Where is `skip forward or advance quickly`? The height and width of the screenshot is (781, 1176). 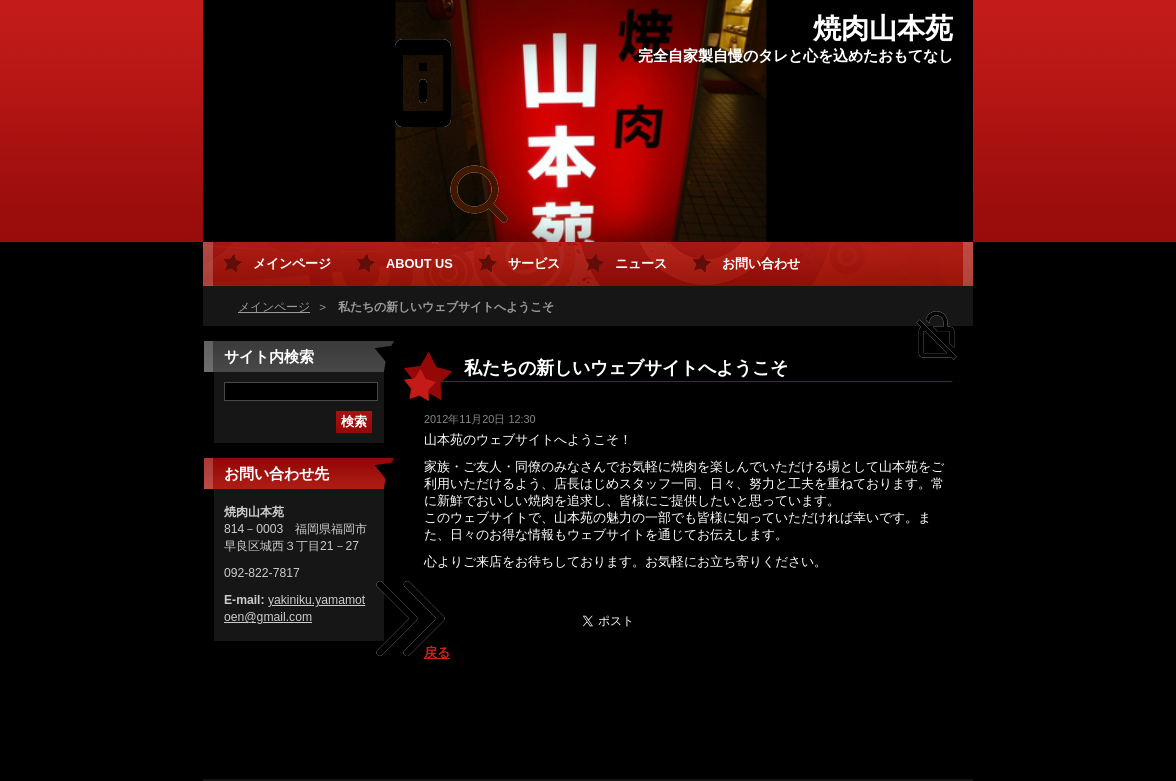 skip forward or advance quickly is located at coordinates (410, 618).